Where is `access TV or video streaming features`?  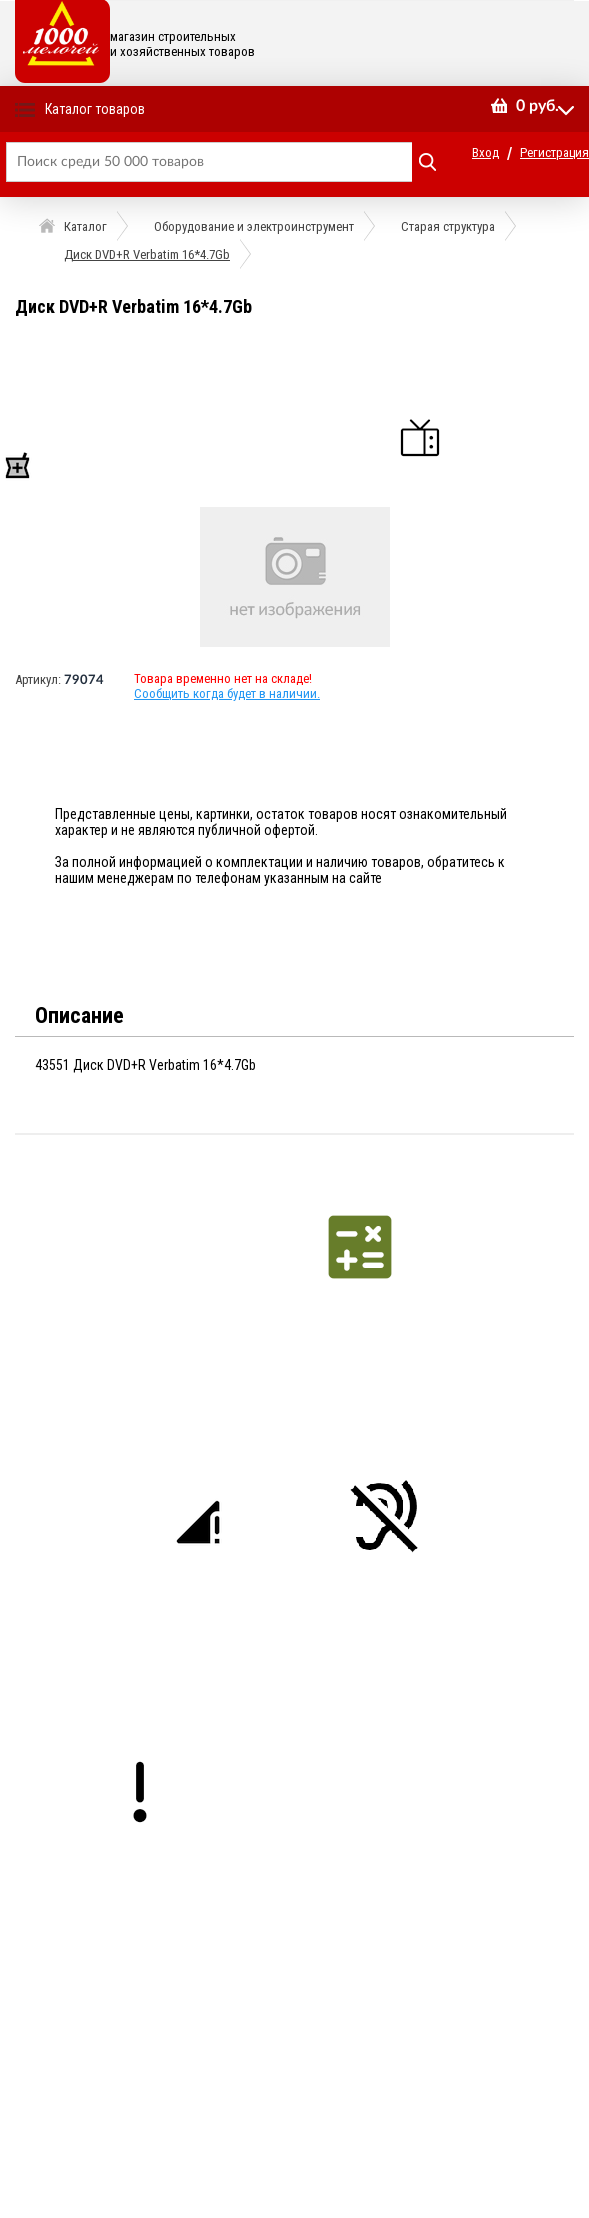
access TV or video streaming features is located at coordinates (420, 440).